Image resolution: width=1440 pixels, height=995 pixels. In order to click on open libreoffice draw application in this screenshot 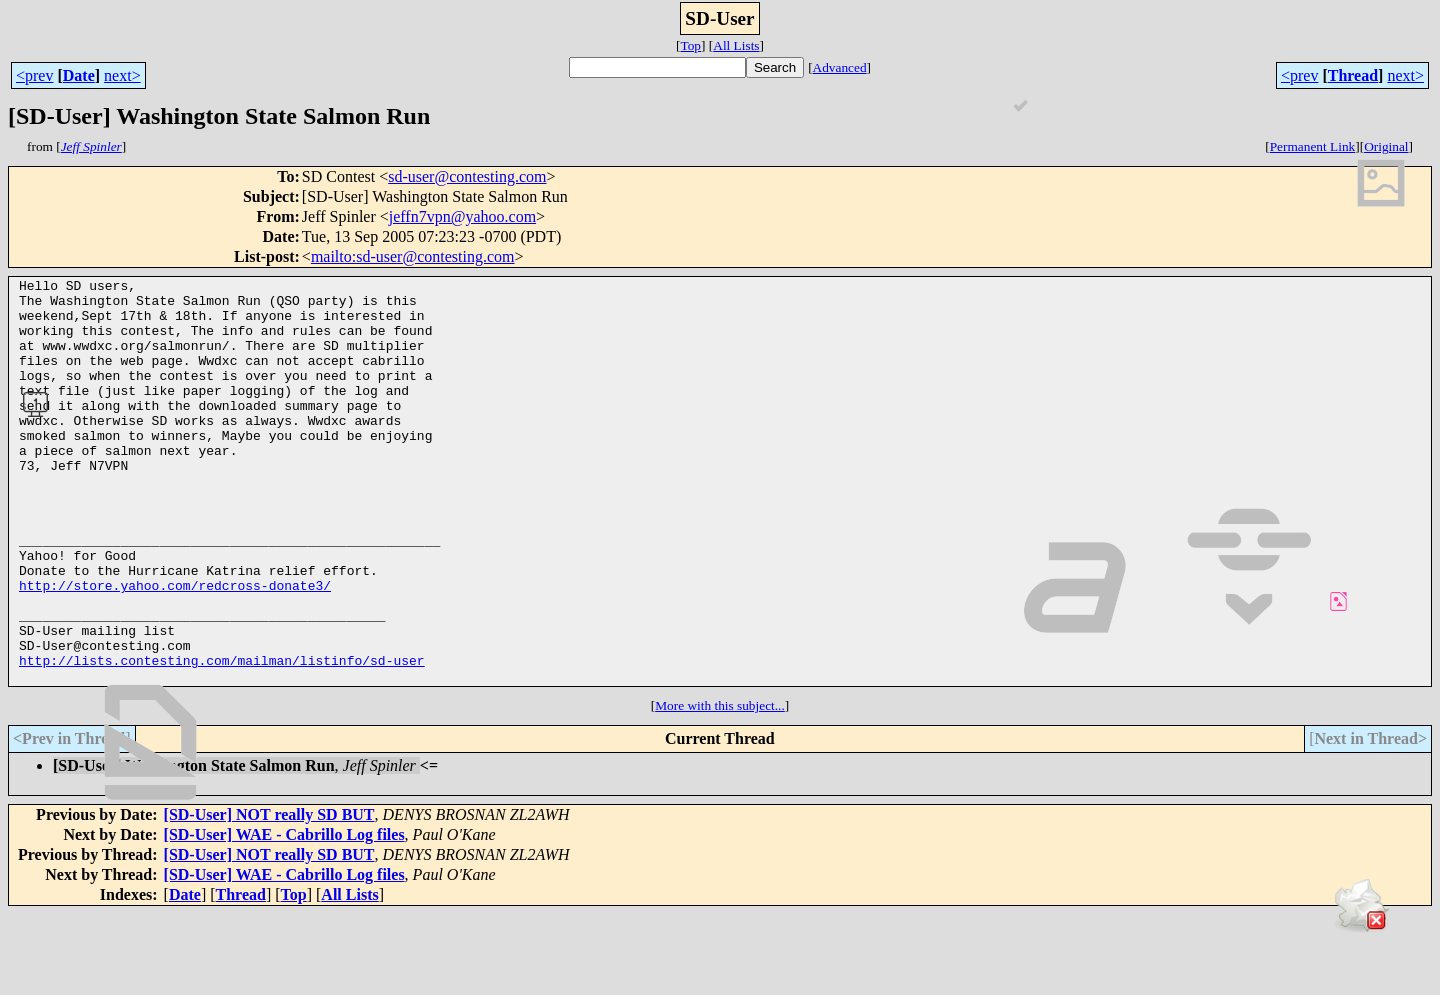, I will do `click(1338, 601)`.